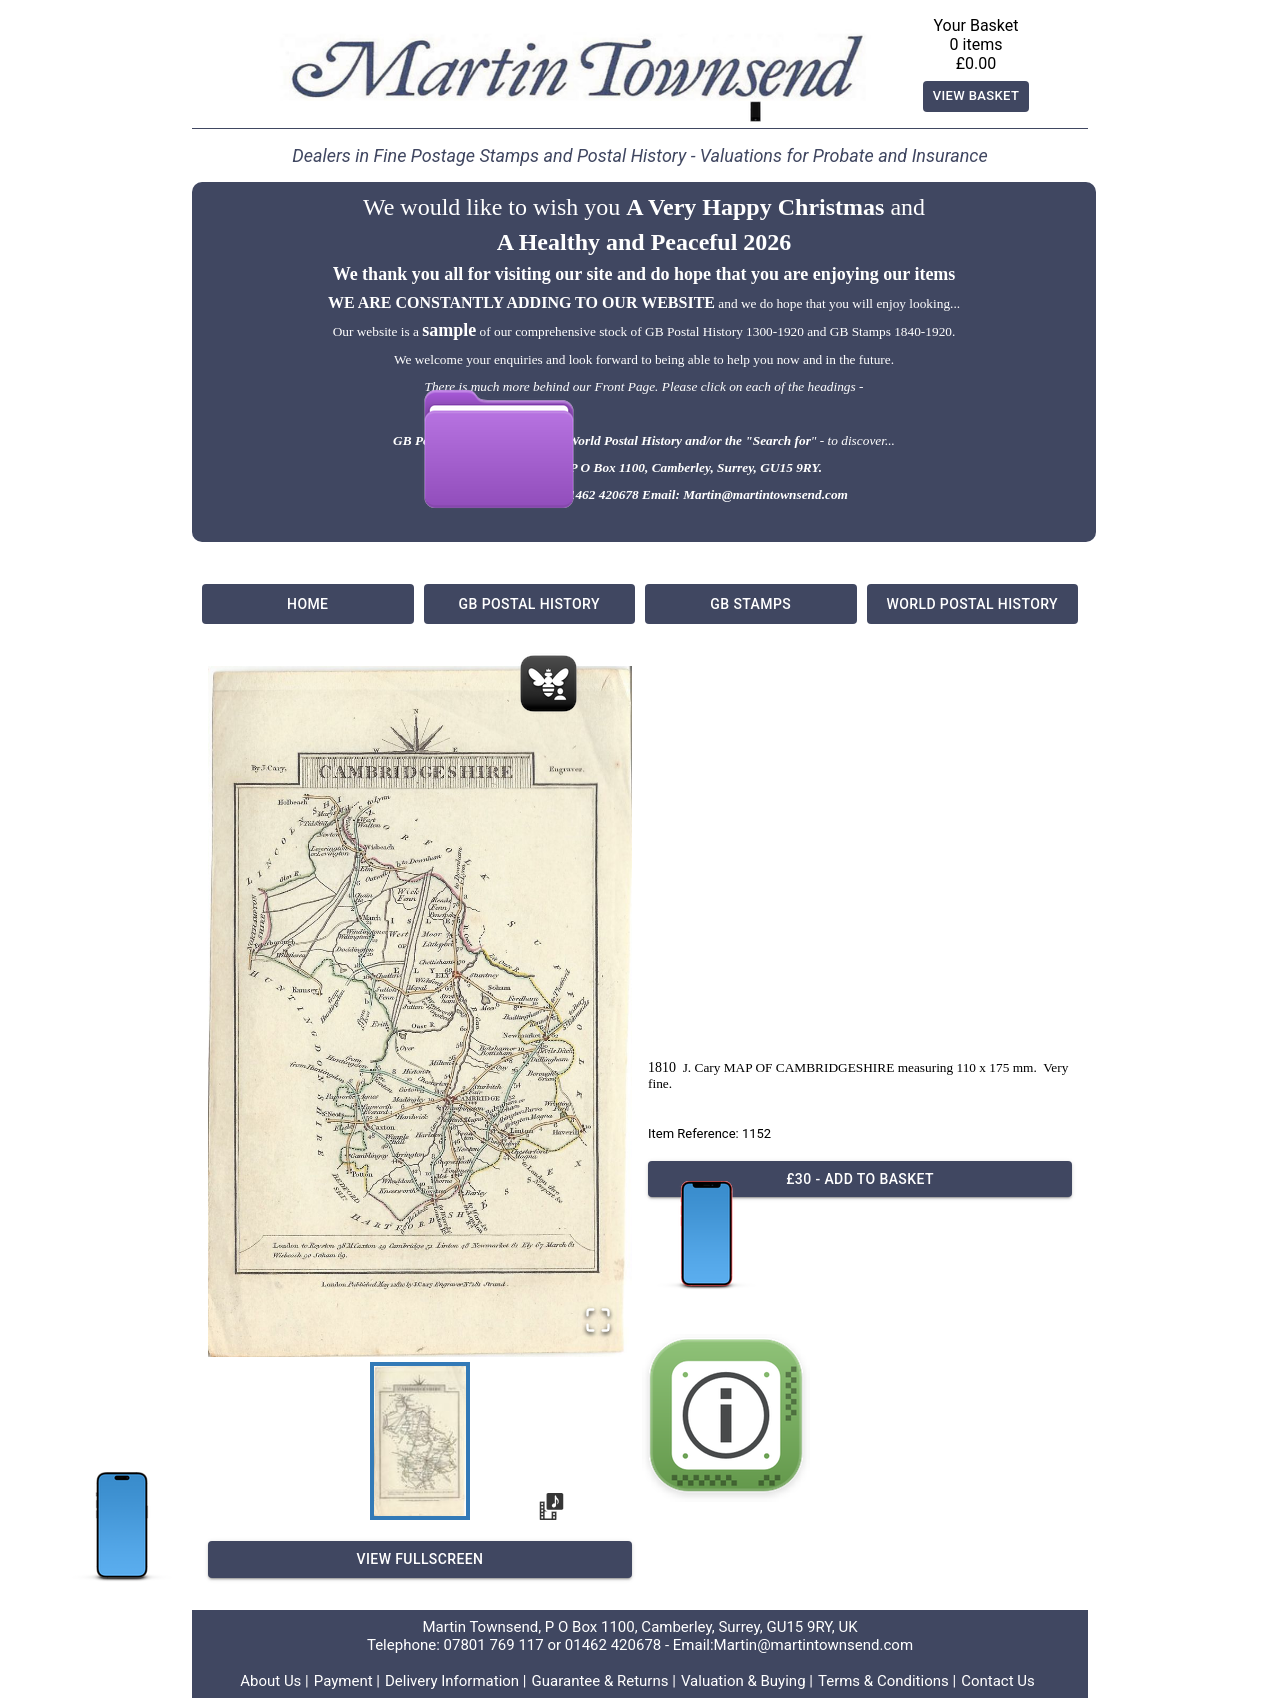  What do you see at coordinates (499, 449) in the screenshot?
I see `open a folder to view its contents` at bounding box center [499, 449].